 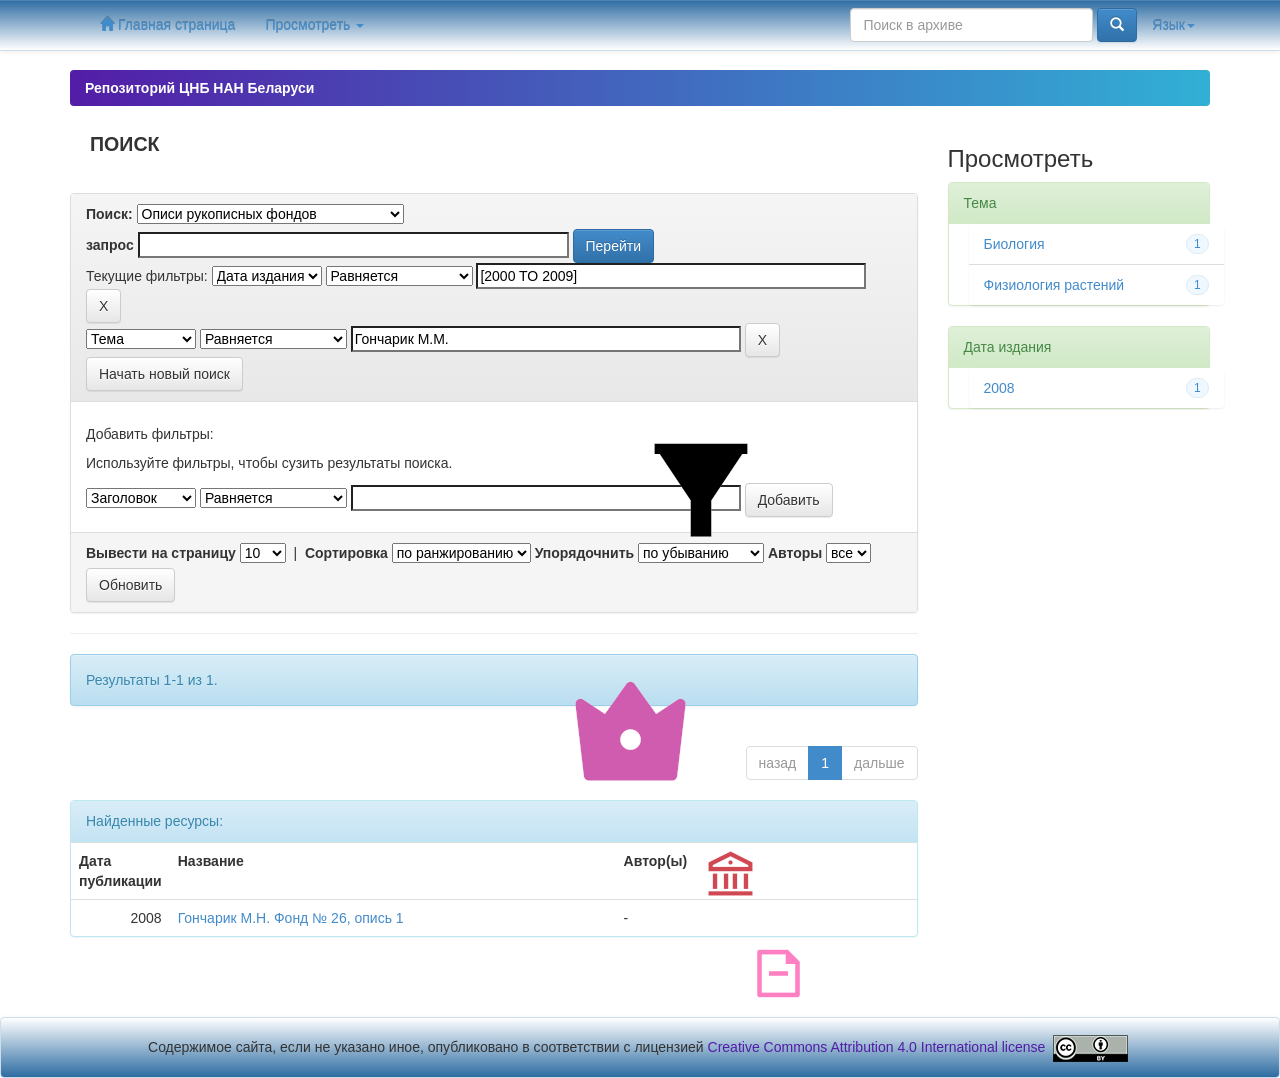 What do you see at coordinates (630, 734) in the screenshot?
I see `indicates VIP or premium membership status` at bounding box center [630, 734].